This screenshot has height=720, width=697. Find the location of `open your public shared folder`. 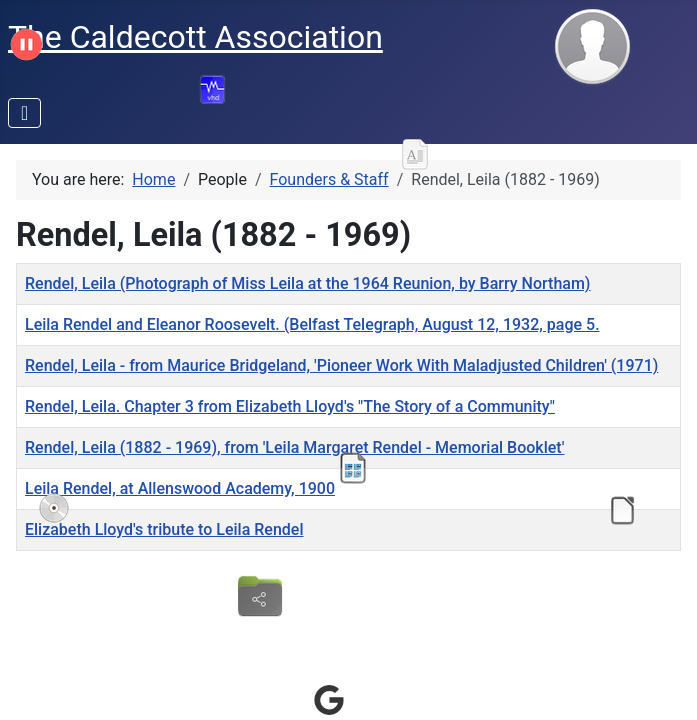

open your public shared folder is located at coordinates (260, 596).